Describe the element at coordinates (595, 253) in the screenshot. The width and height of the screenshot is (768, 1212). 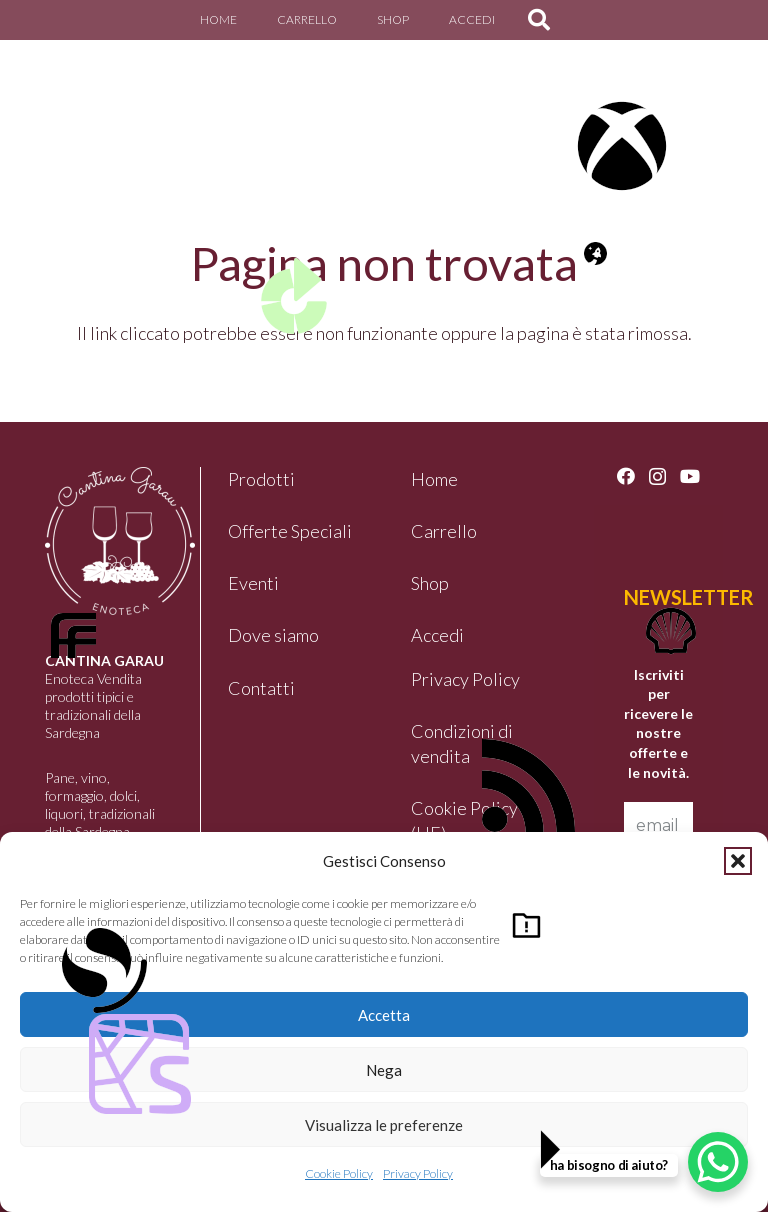
I see `starship cross-shell prompt branding` at that location.